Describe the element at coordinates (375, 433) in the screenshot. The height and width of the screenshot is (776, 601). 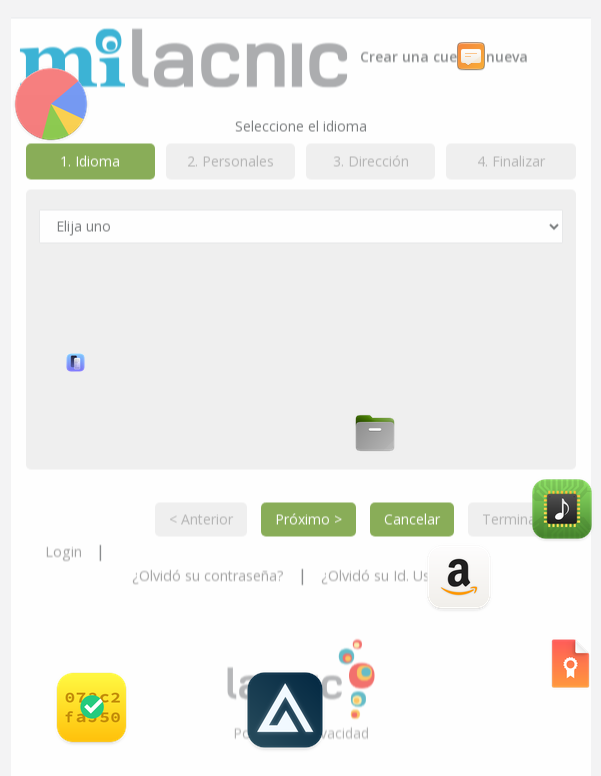
I see `open file manager application` at that location.